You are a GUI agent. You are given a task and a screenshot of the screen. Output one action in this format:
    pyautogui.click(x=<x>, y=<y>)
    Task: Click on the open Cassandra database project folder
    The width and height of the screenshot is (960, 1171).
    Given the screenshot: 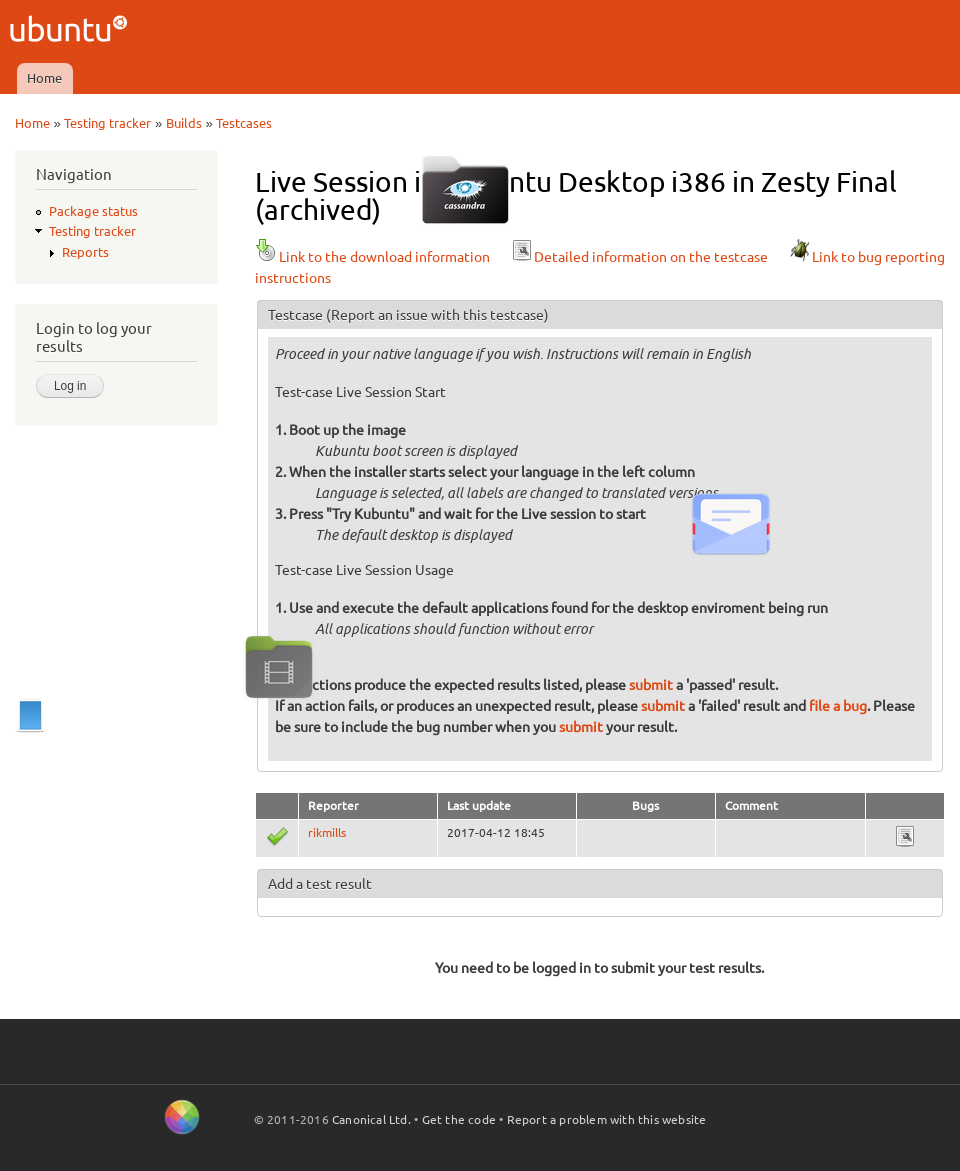 What is the action you would take?
    pyautogui.click(x=465, y=192)
    